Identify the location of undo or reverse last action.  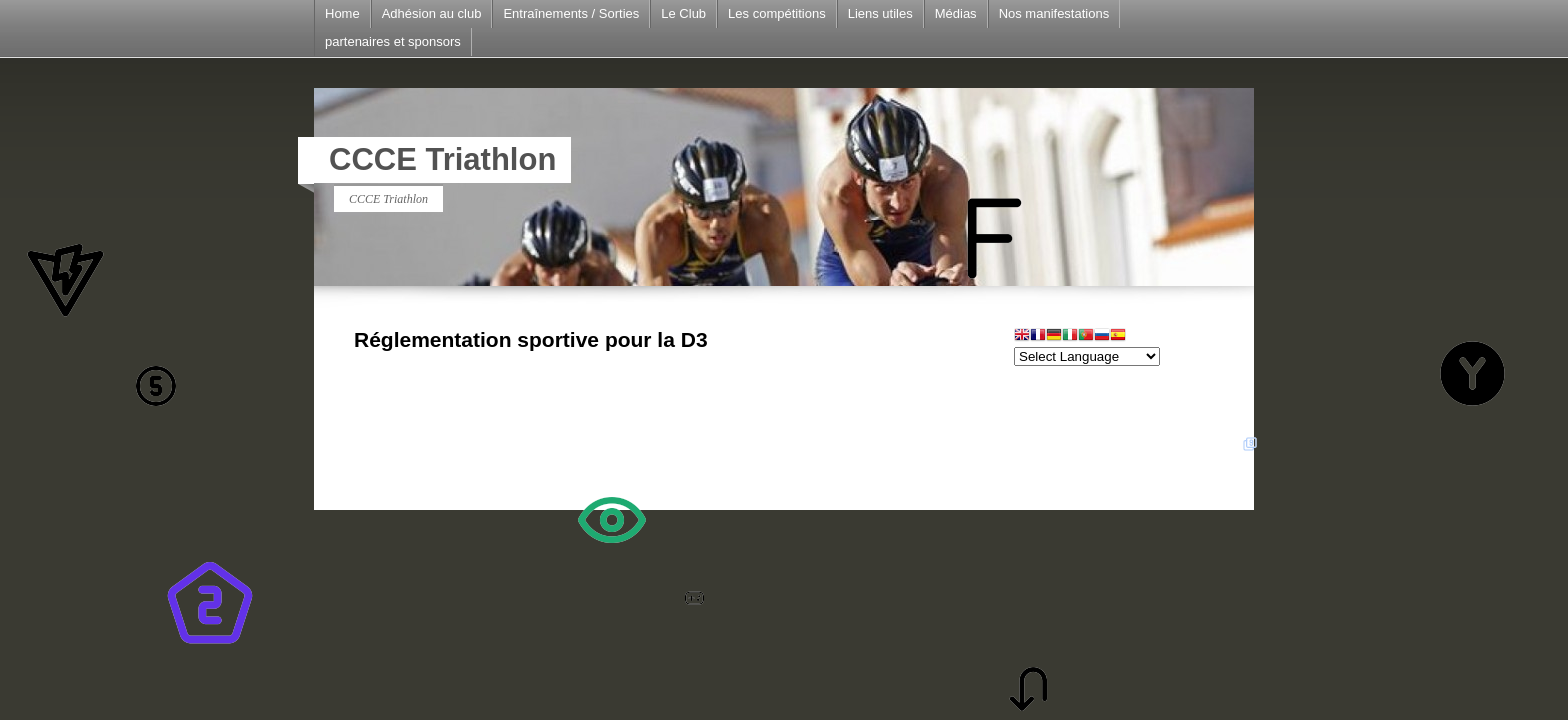
(1030, 689).